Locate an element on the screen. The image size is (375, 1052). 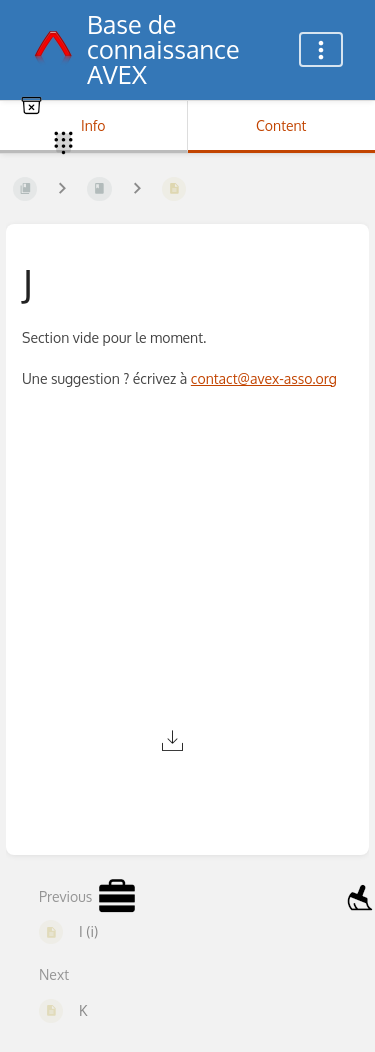
download a file is located at coordinates (172, 741).